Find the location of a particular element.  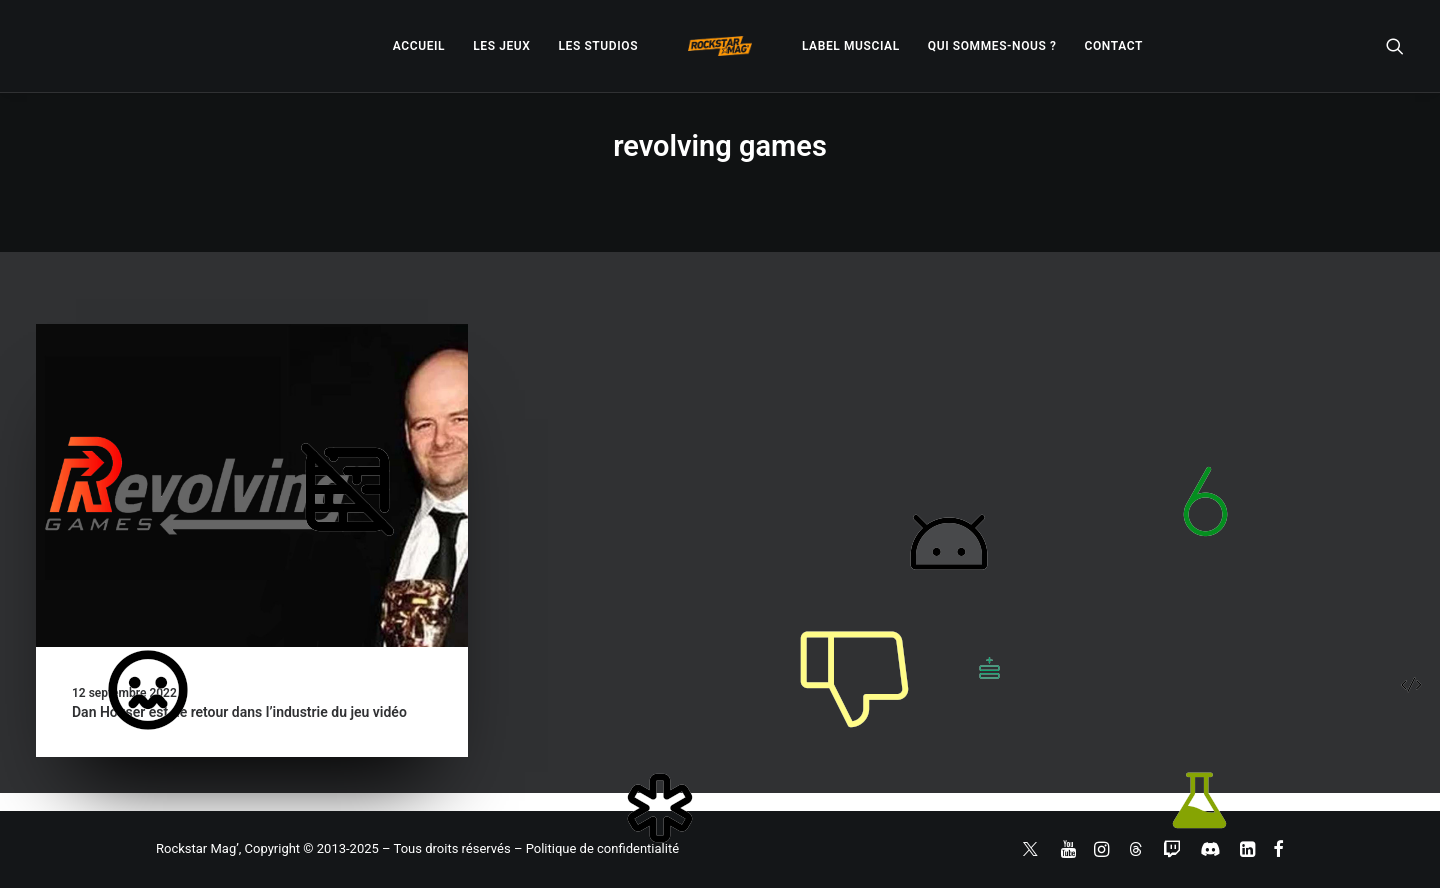

access health or medical services is located at coordinates (660, 808).